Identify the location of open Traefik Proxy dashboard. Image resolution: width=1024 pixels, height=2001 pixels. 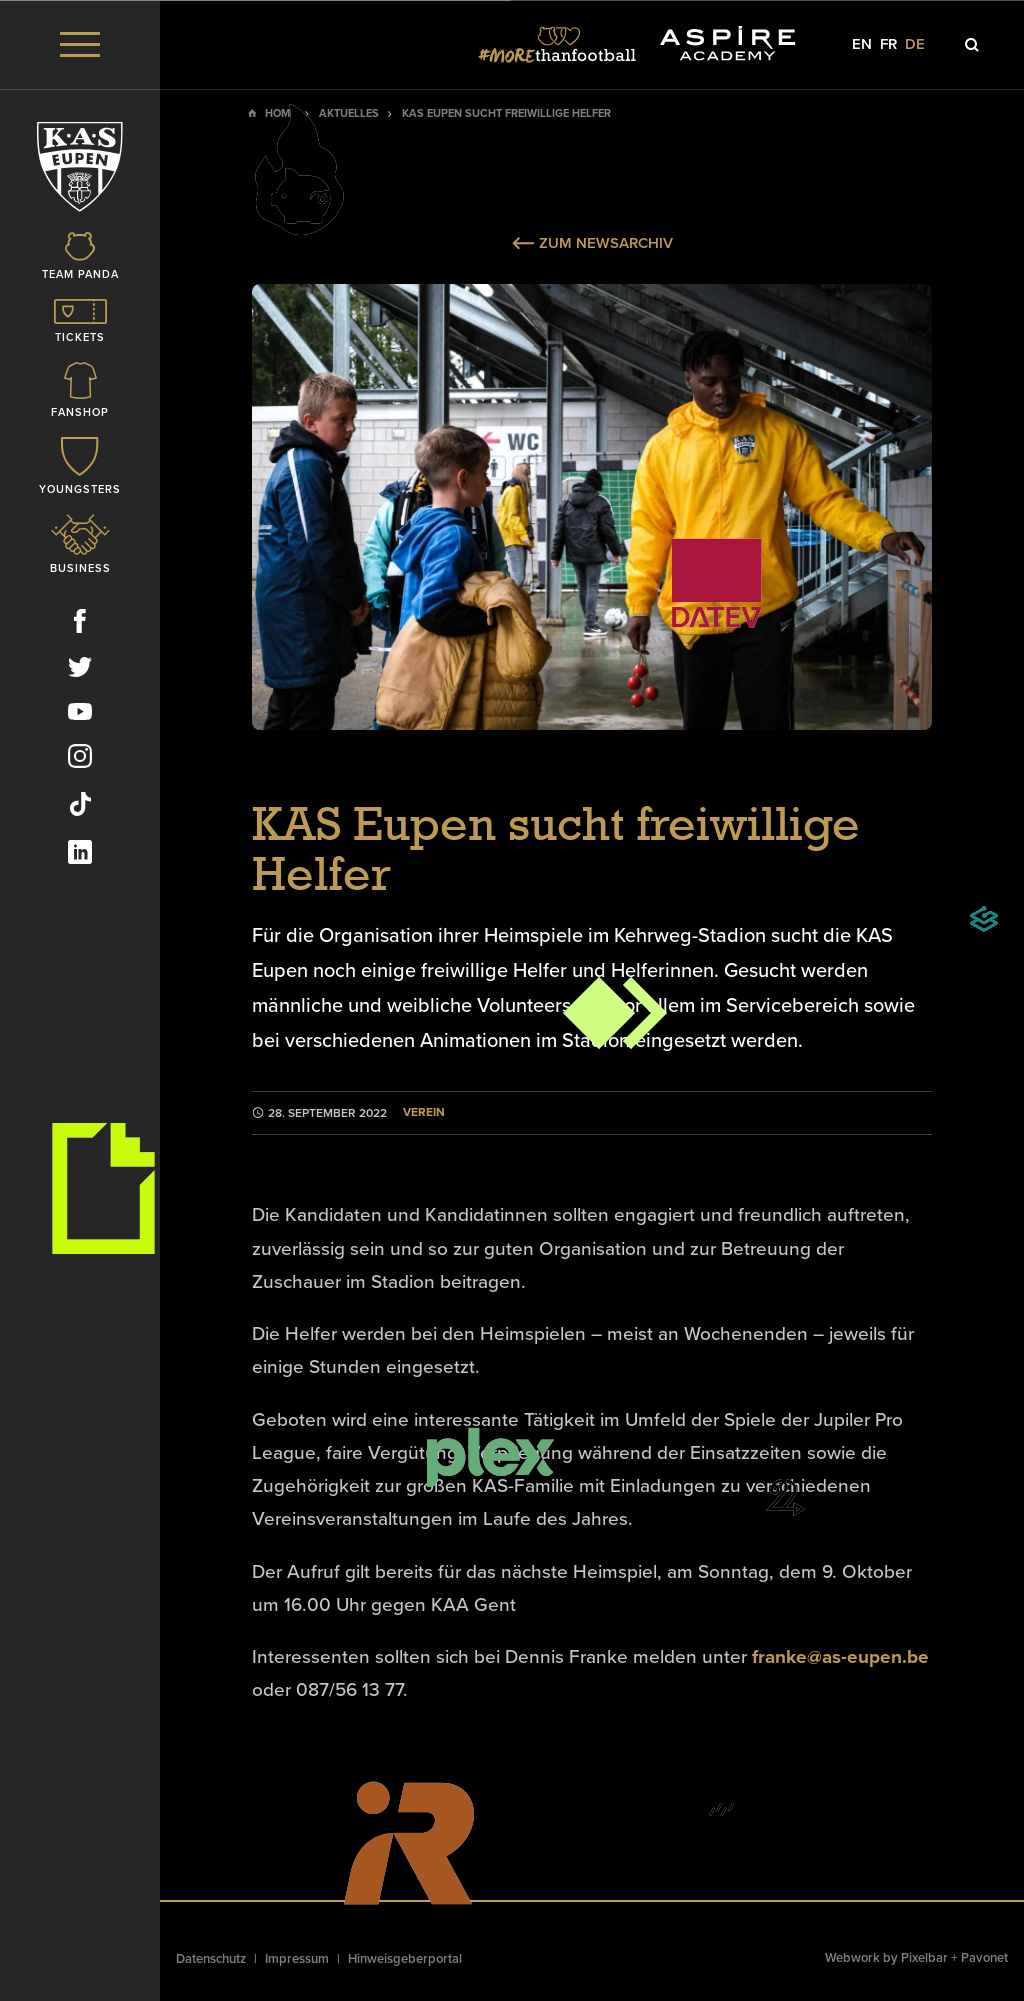
(984, 919).